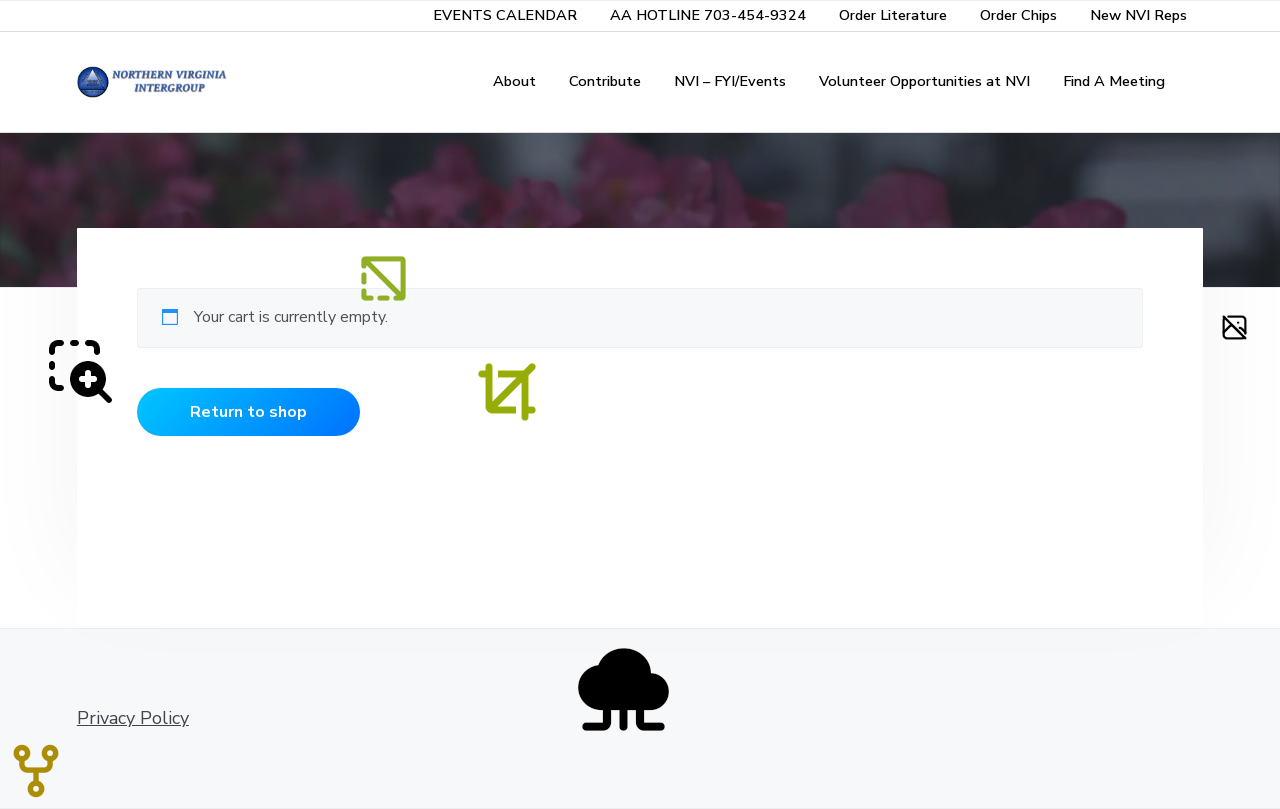  What do you see at coordinates (507, 392) in the screenshot?
I see `crop an image` at bounding box center [507, 392].